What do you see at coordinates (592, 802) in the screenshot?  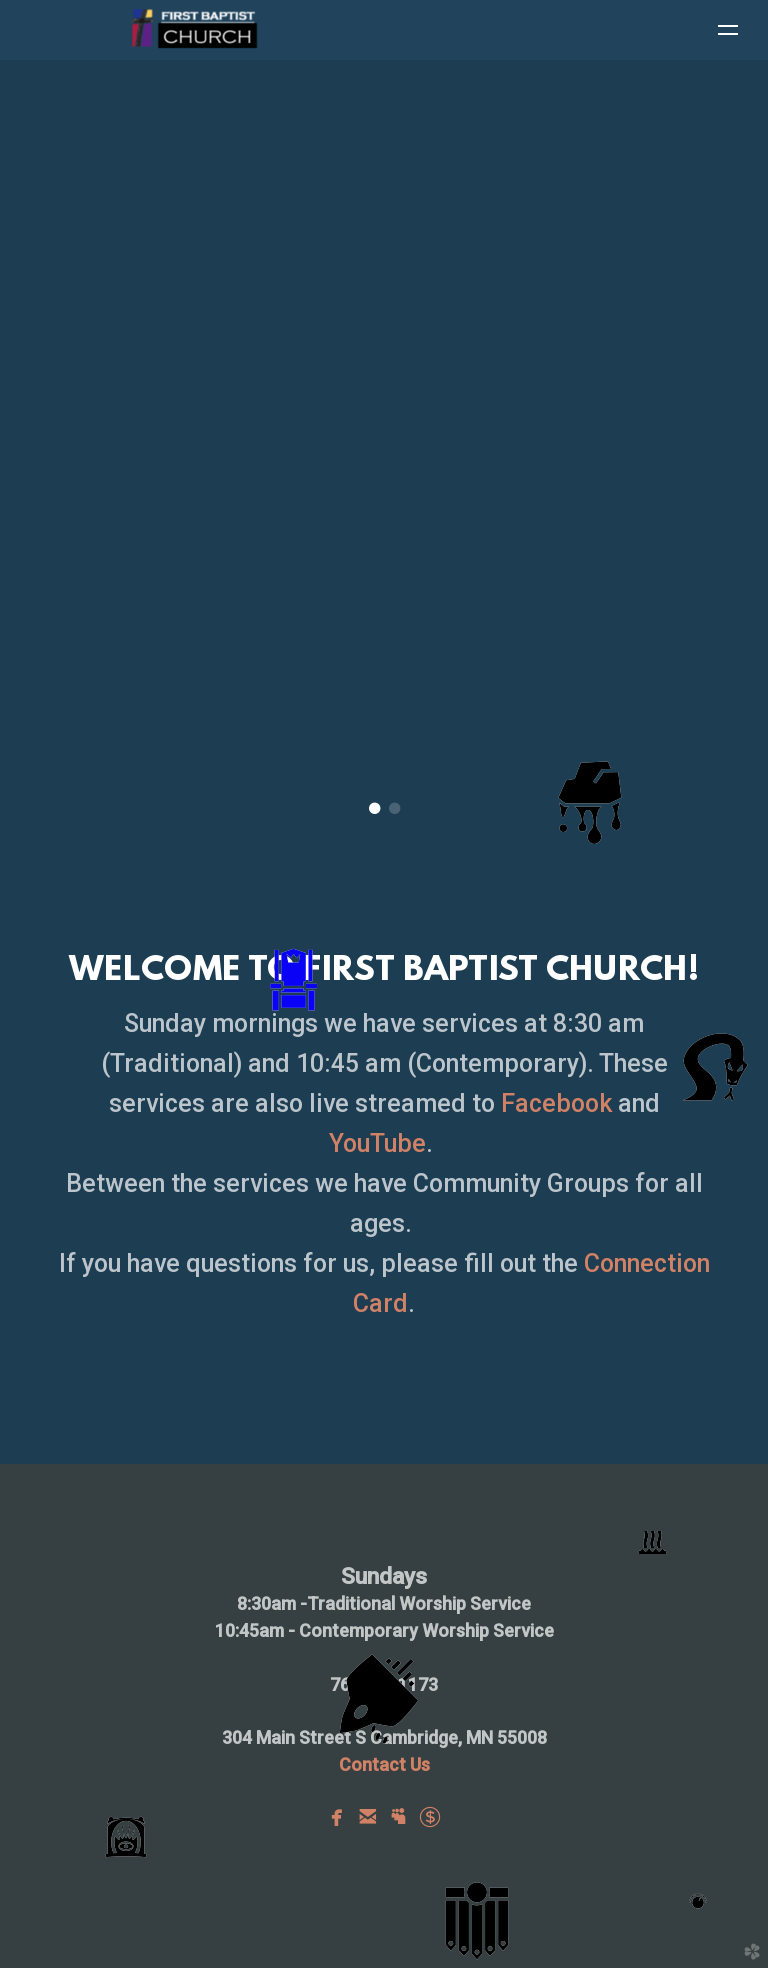 I see `indicates a cave or cavern environment` at bounding box center [592, 802].